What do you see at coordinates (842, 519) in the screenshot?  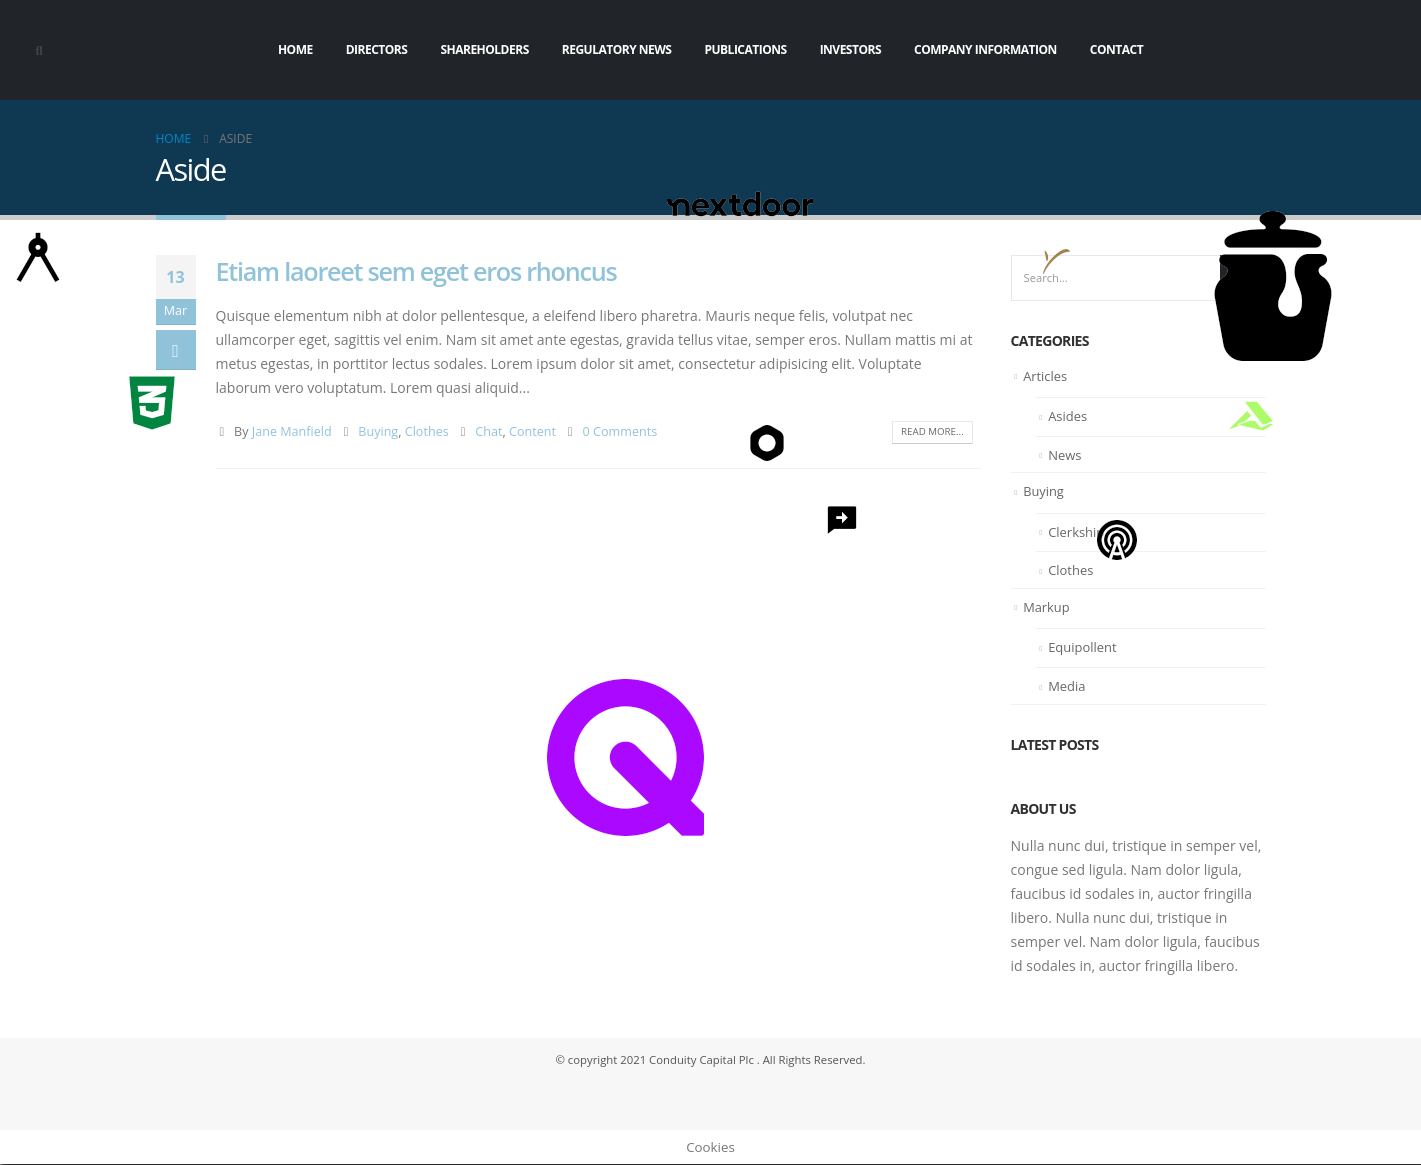 I see `forward a chat message` at bounding box center [842, 519].